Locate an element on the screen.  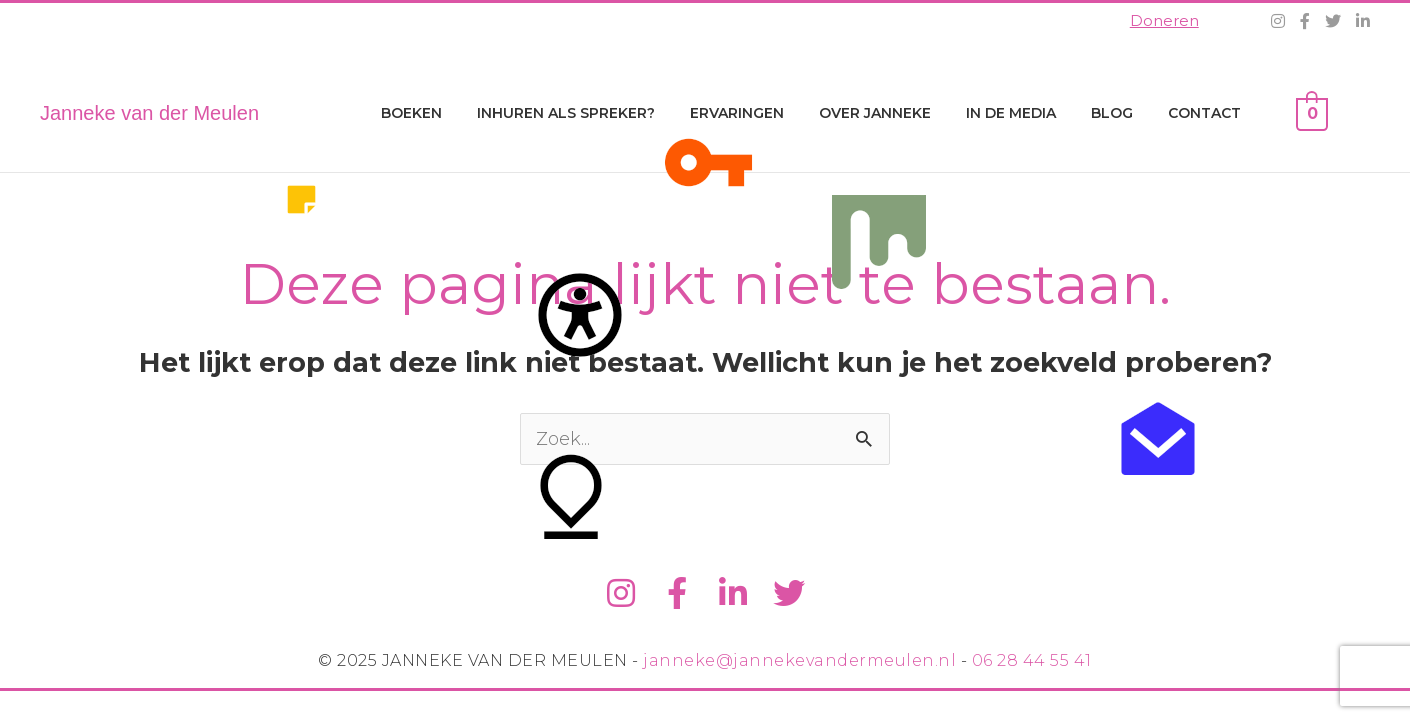
access accessibility settings is located at coordinates (580, 315).